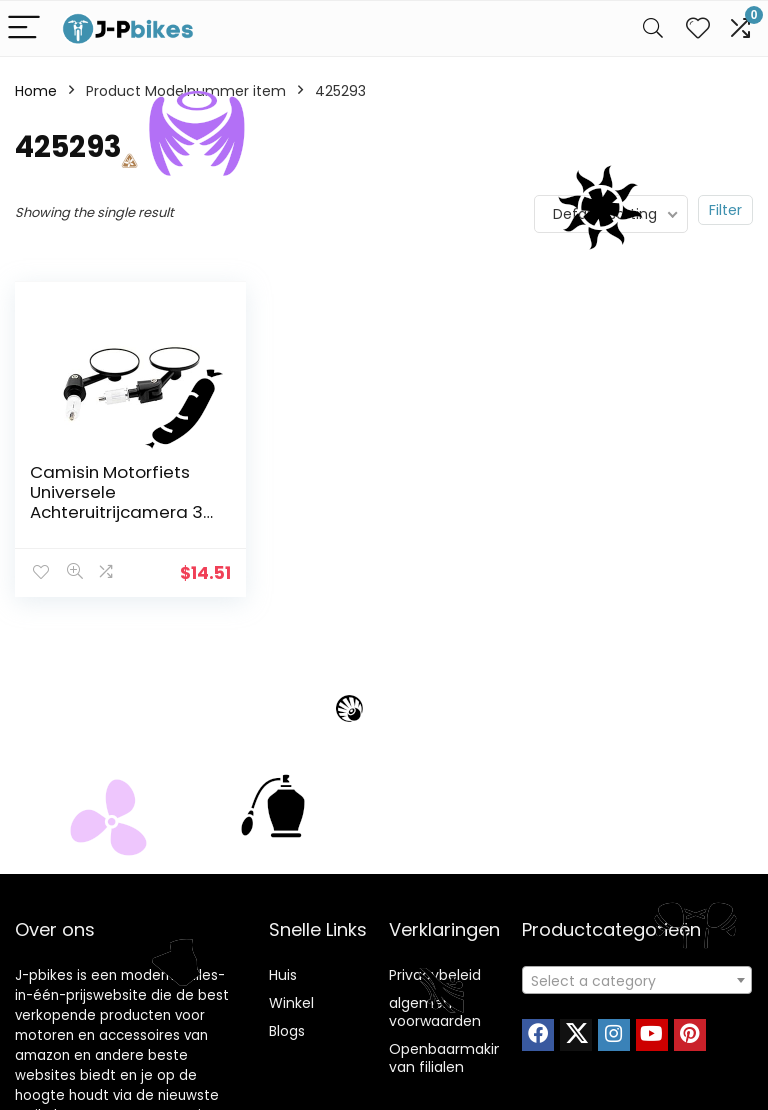 The width and height of the screenshot is (768, 1110). What do you see at coordinates (349, 708) in the screenshot?
I see `view surveillance or monitoring status` at bounding box center [349, 708].